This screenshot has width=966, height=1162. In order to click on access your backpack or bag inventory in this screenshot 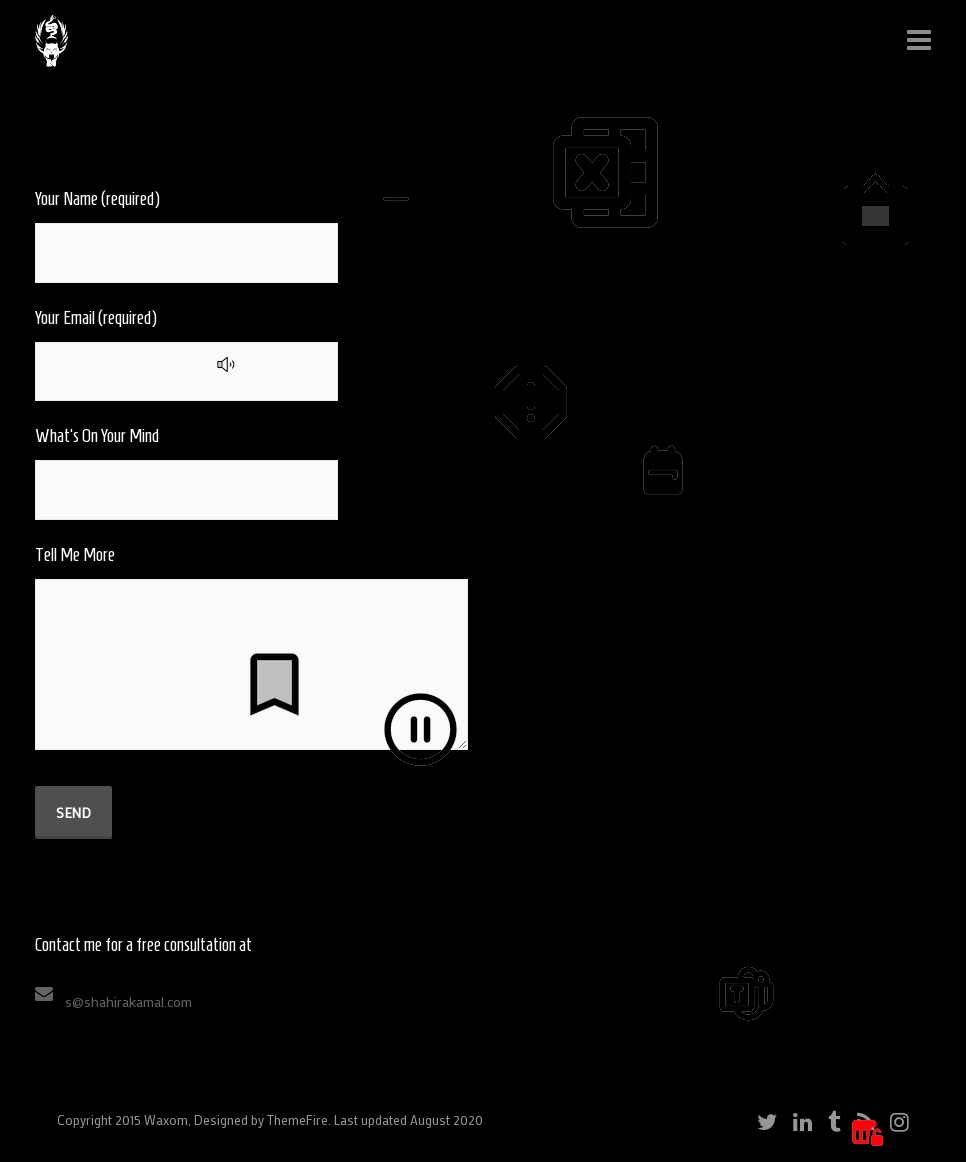, I will do `click(663, 470)`.